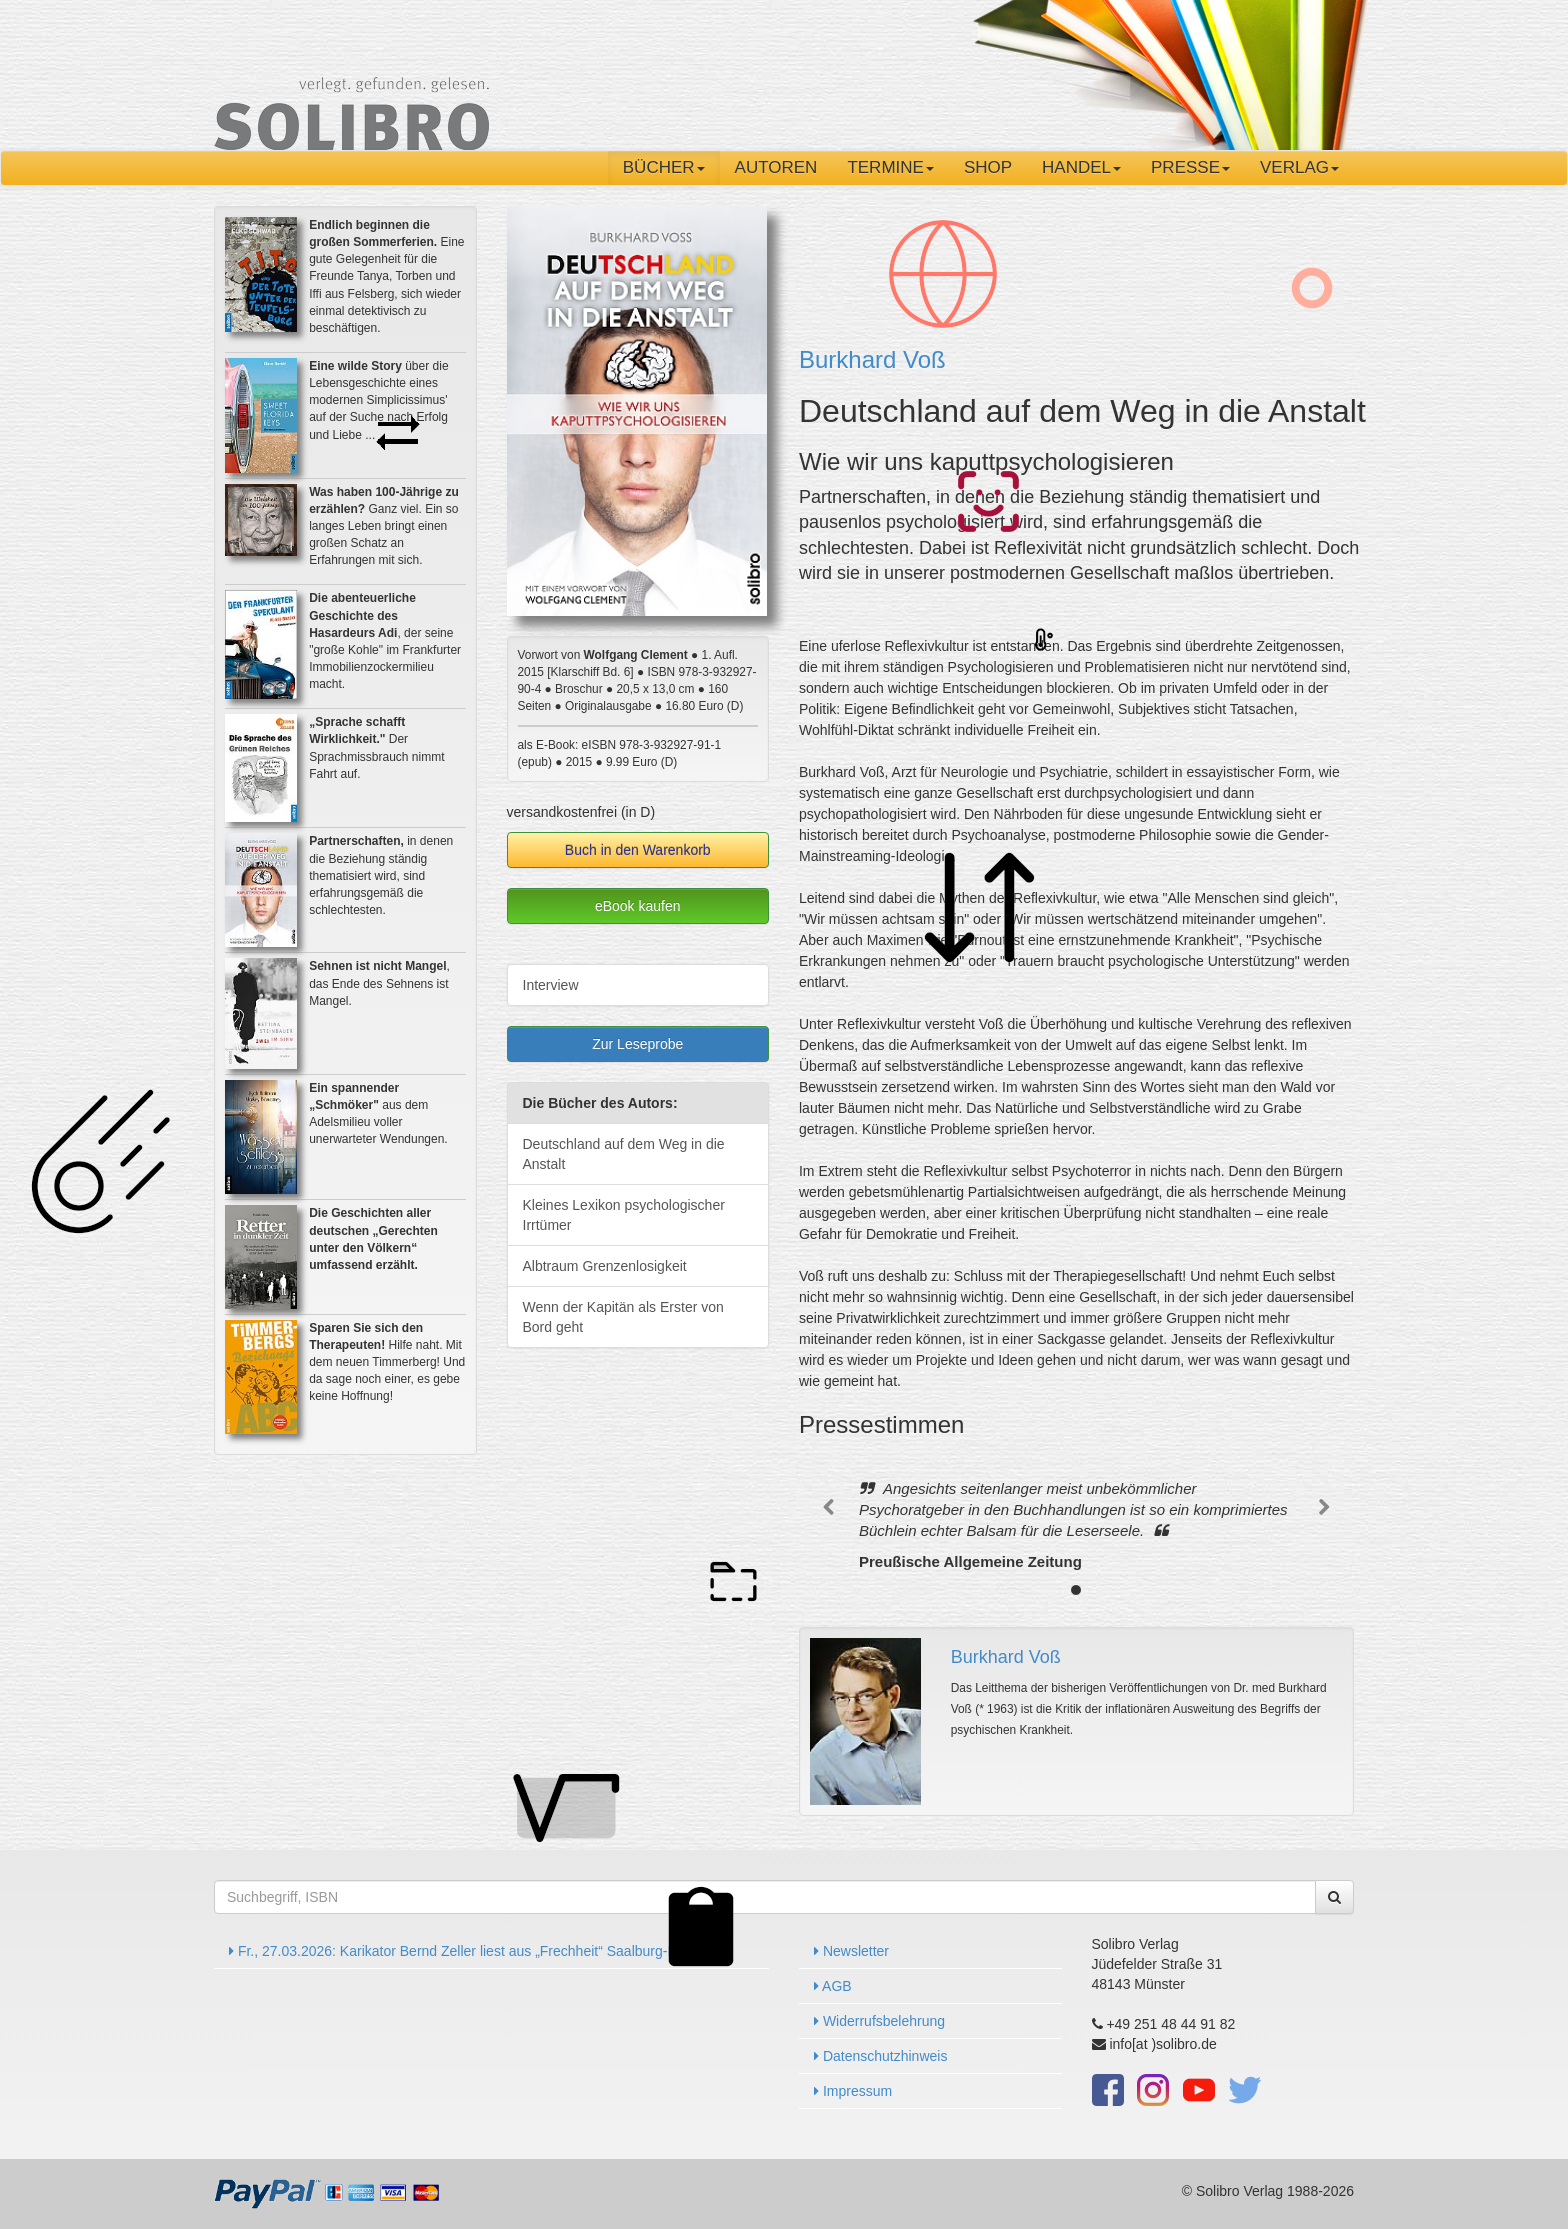  What do you see at coordinates (943, 274) in the screenshot?
I see `switch to global or worldwide view` at bounding box center [943, 274].